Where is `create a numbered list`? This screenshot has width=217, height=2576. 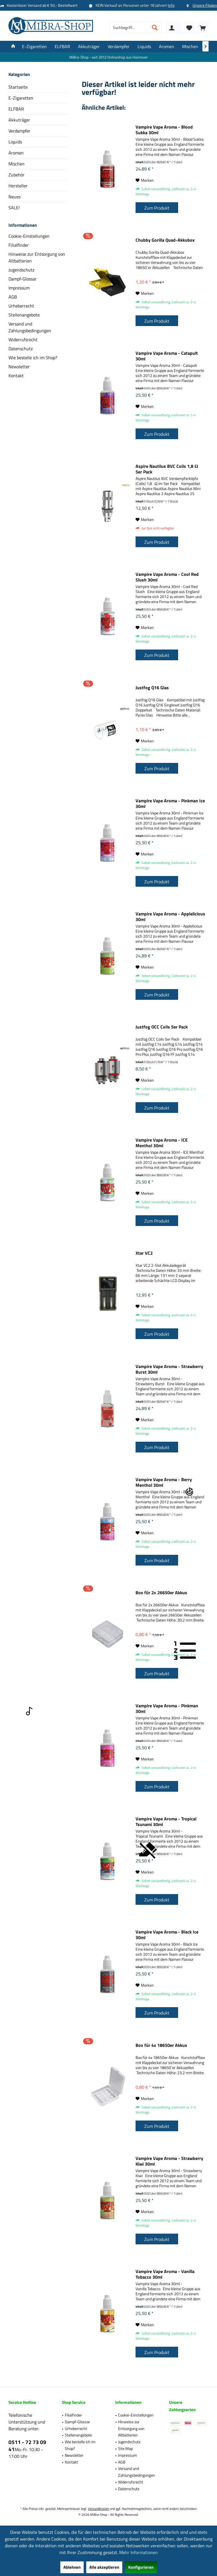
create a numbered list is located at coordinates (185, 1650).